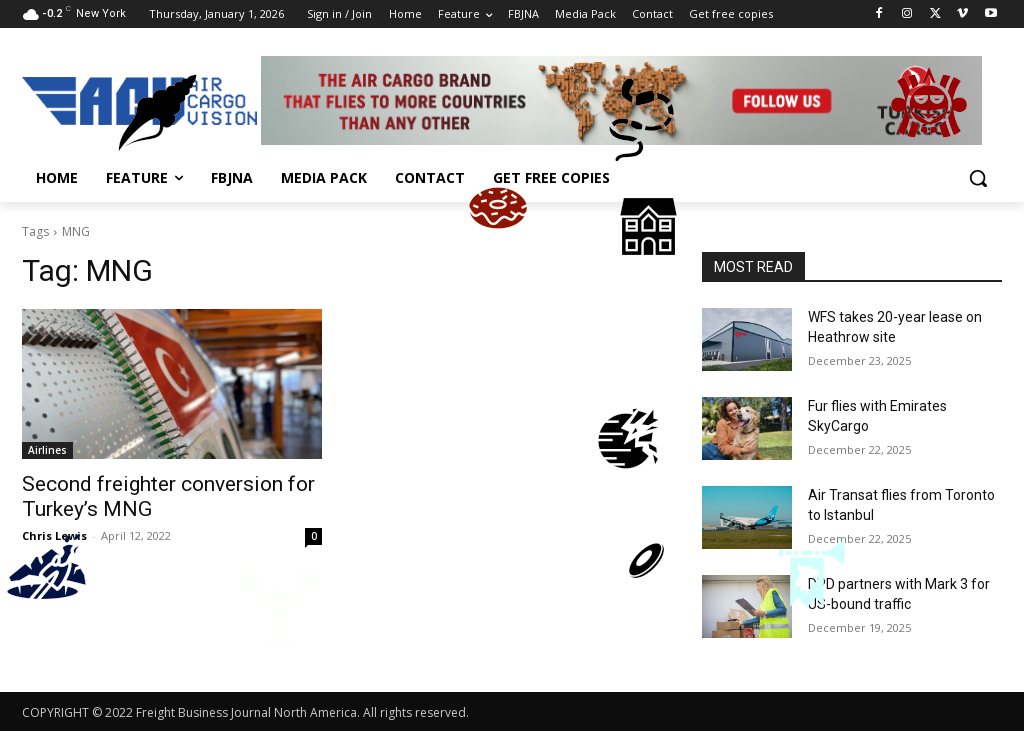 This screenshot has height=731, width=1024. Describe the element at coordinates (648, 226) in the screenshot. I see `navigate to home screen` at that location.